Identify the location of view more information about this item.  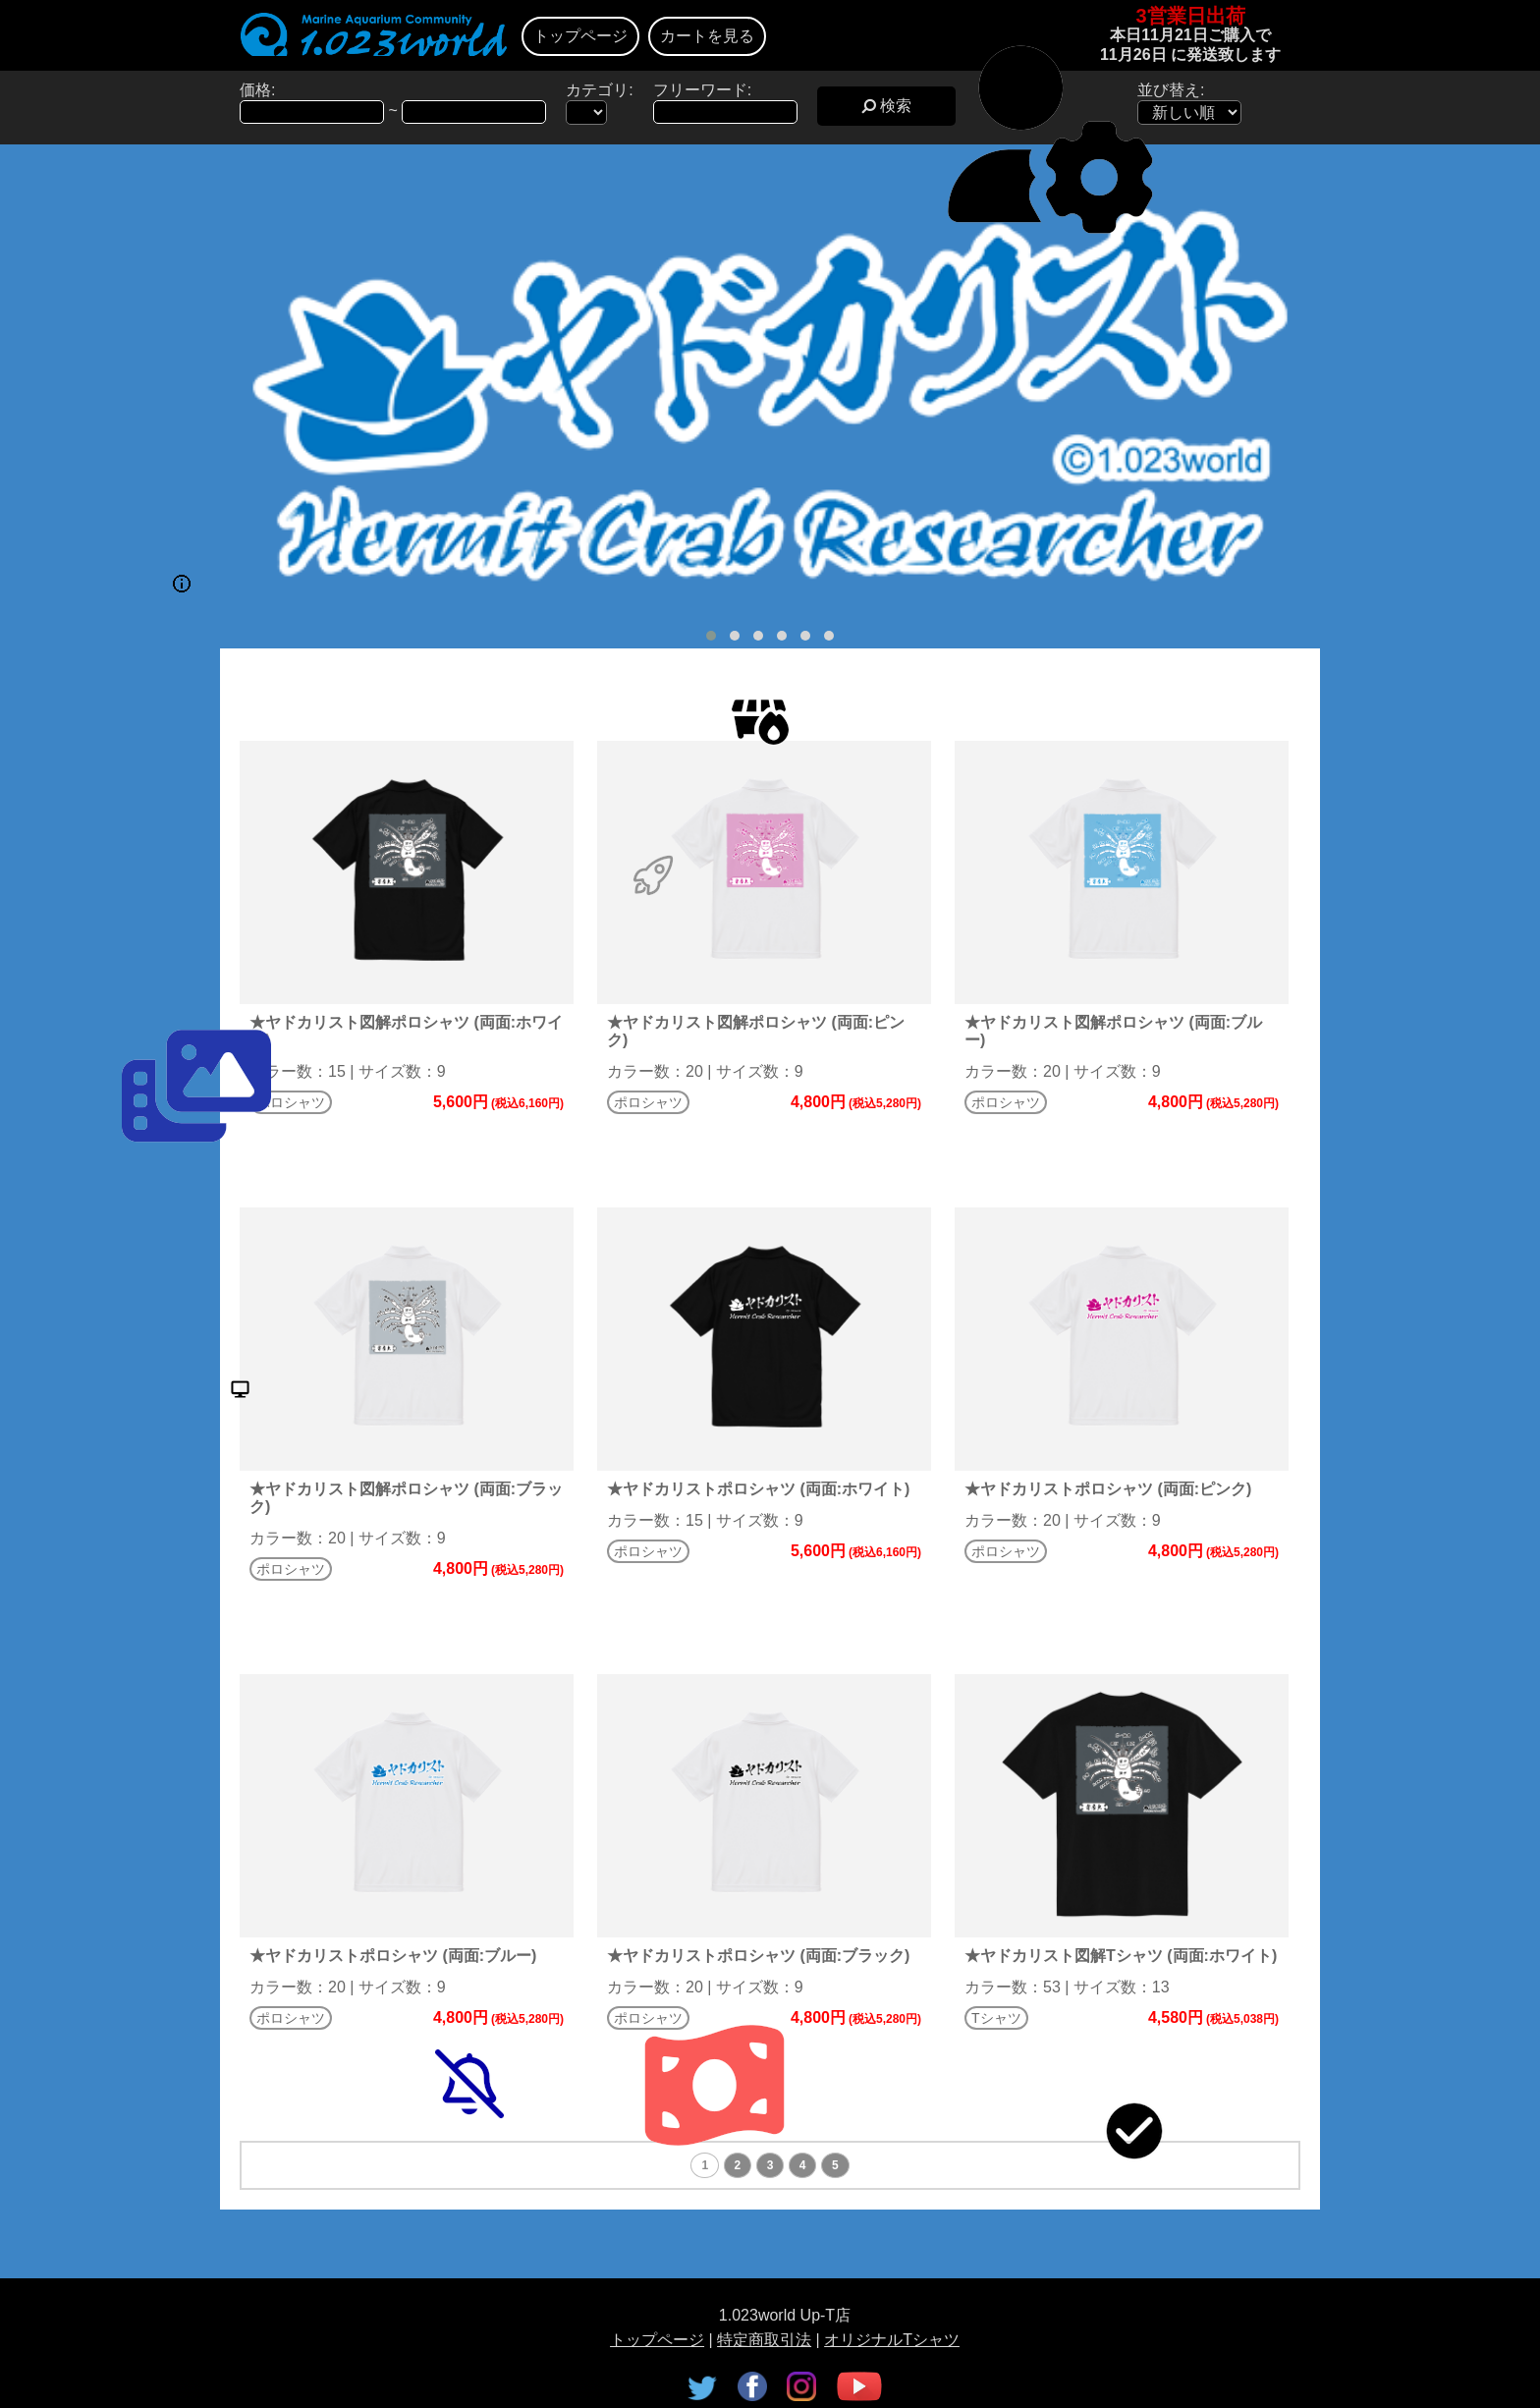
(182, 584).